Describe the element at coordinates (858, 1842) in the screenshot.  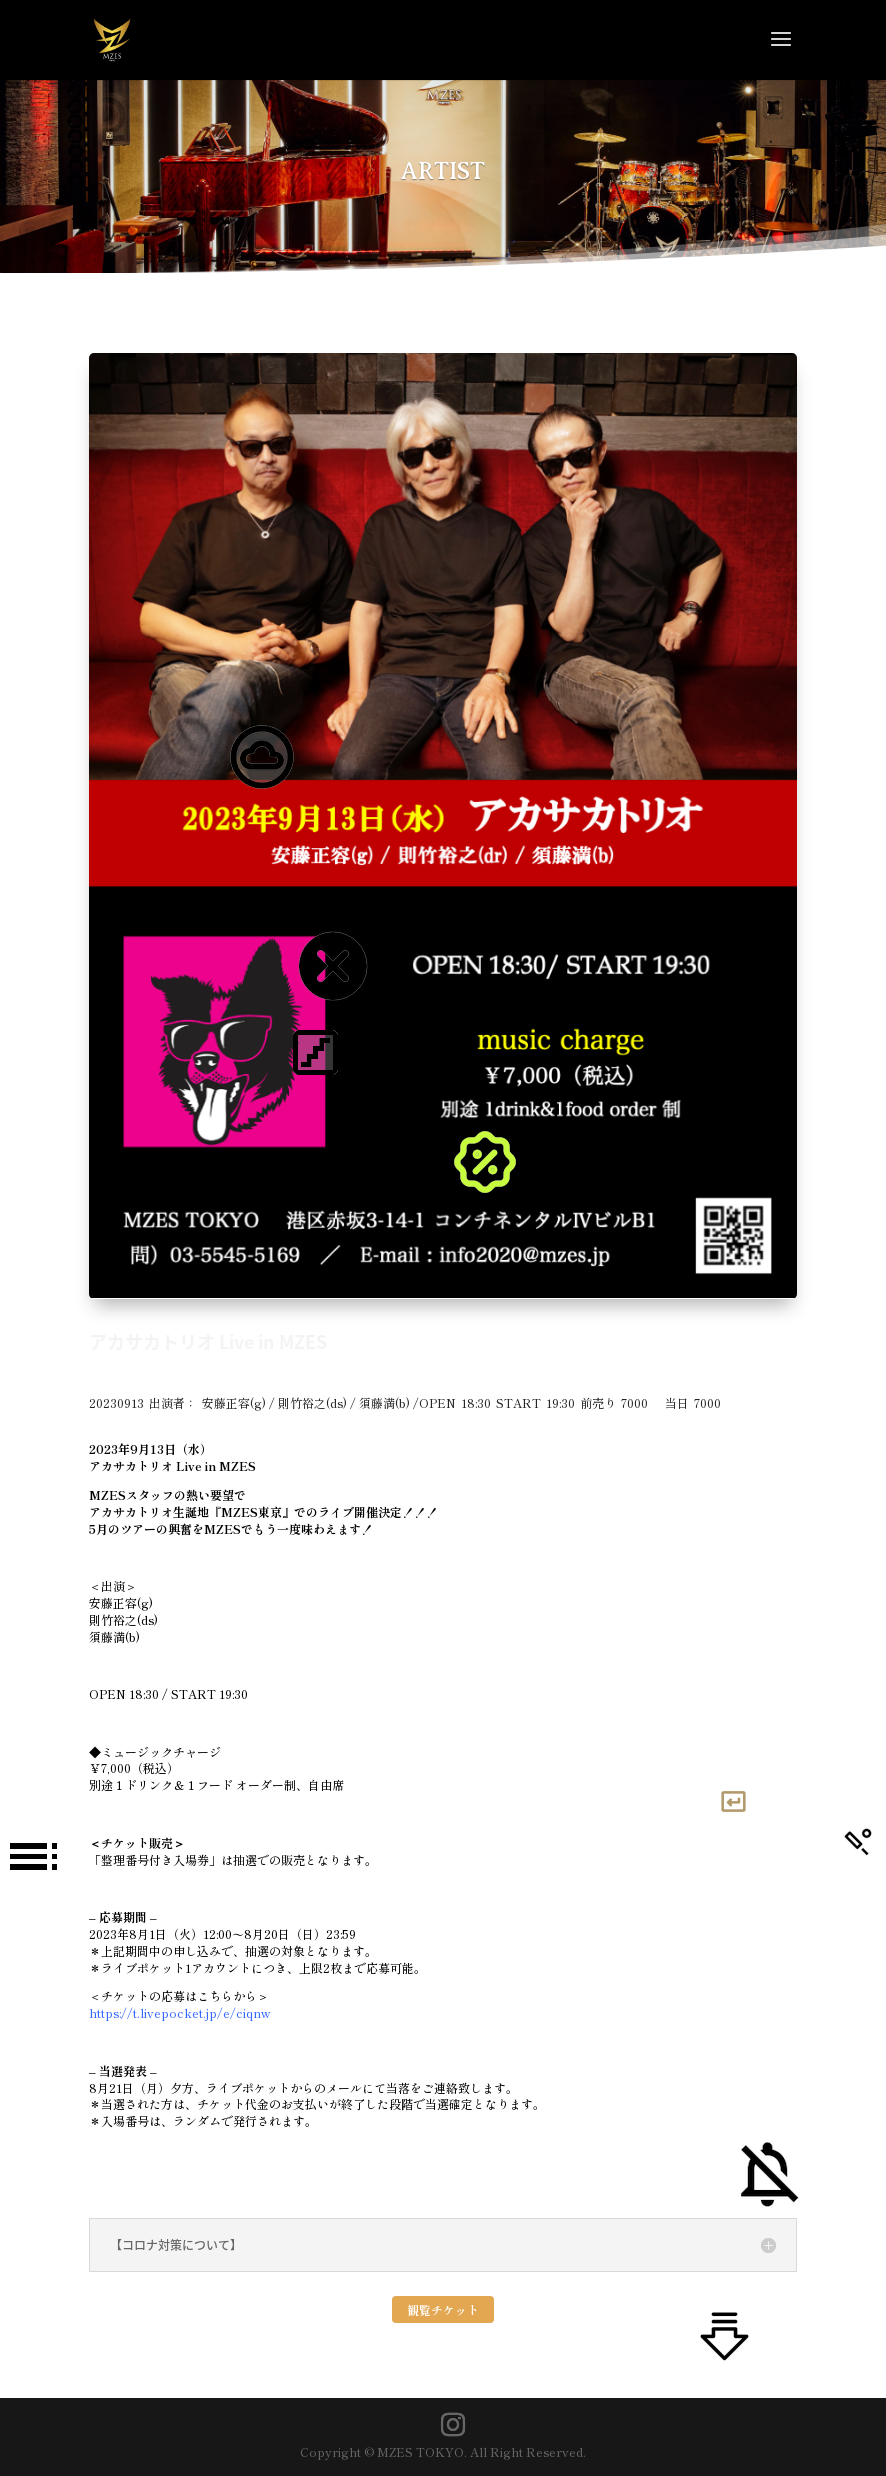
I see `access cricket scores or sports updates` at that location.